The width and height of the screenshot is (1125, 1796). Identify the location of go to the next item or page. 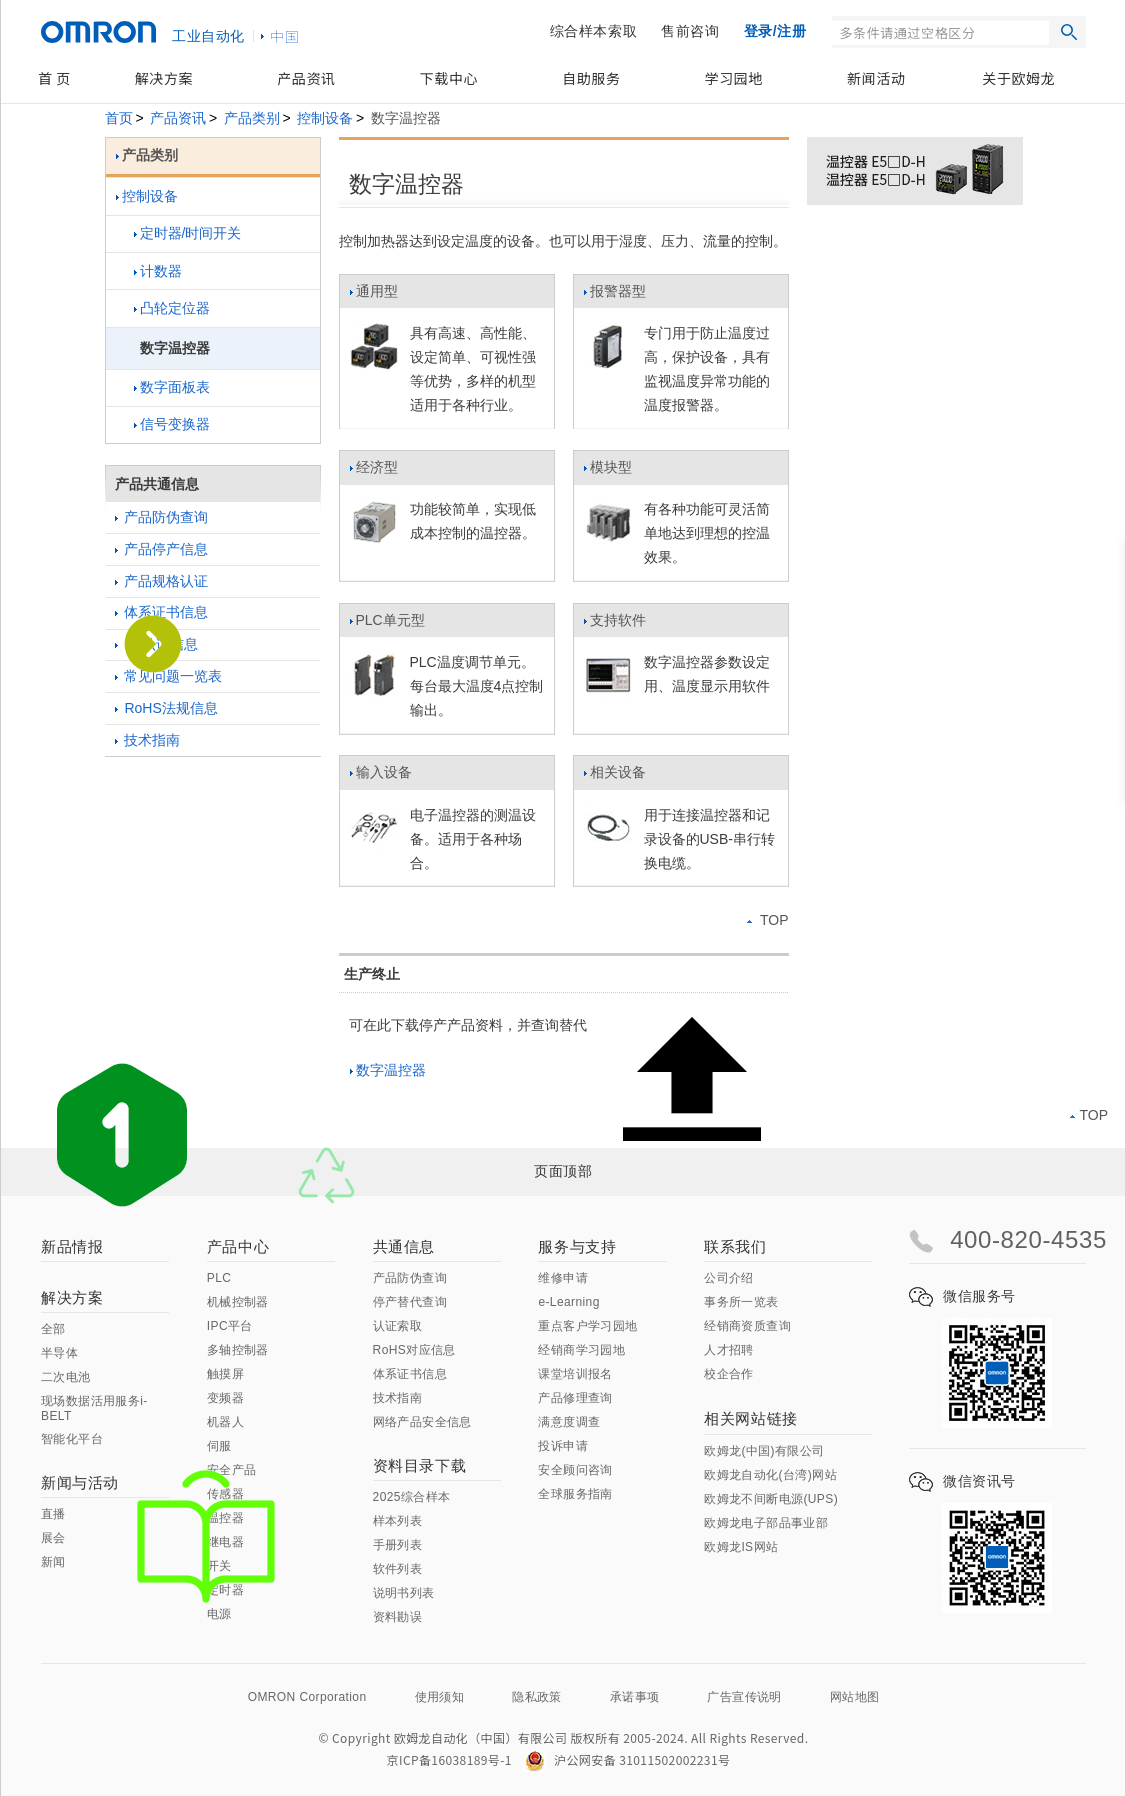
(153, 644).